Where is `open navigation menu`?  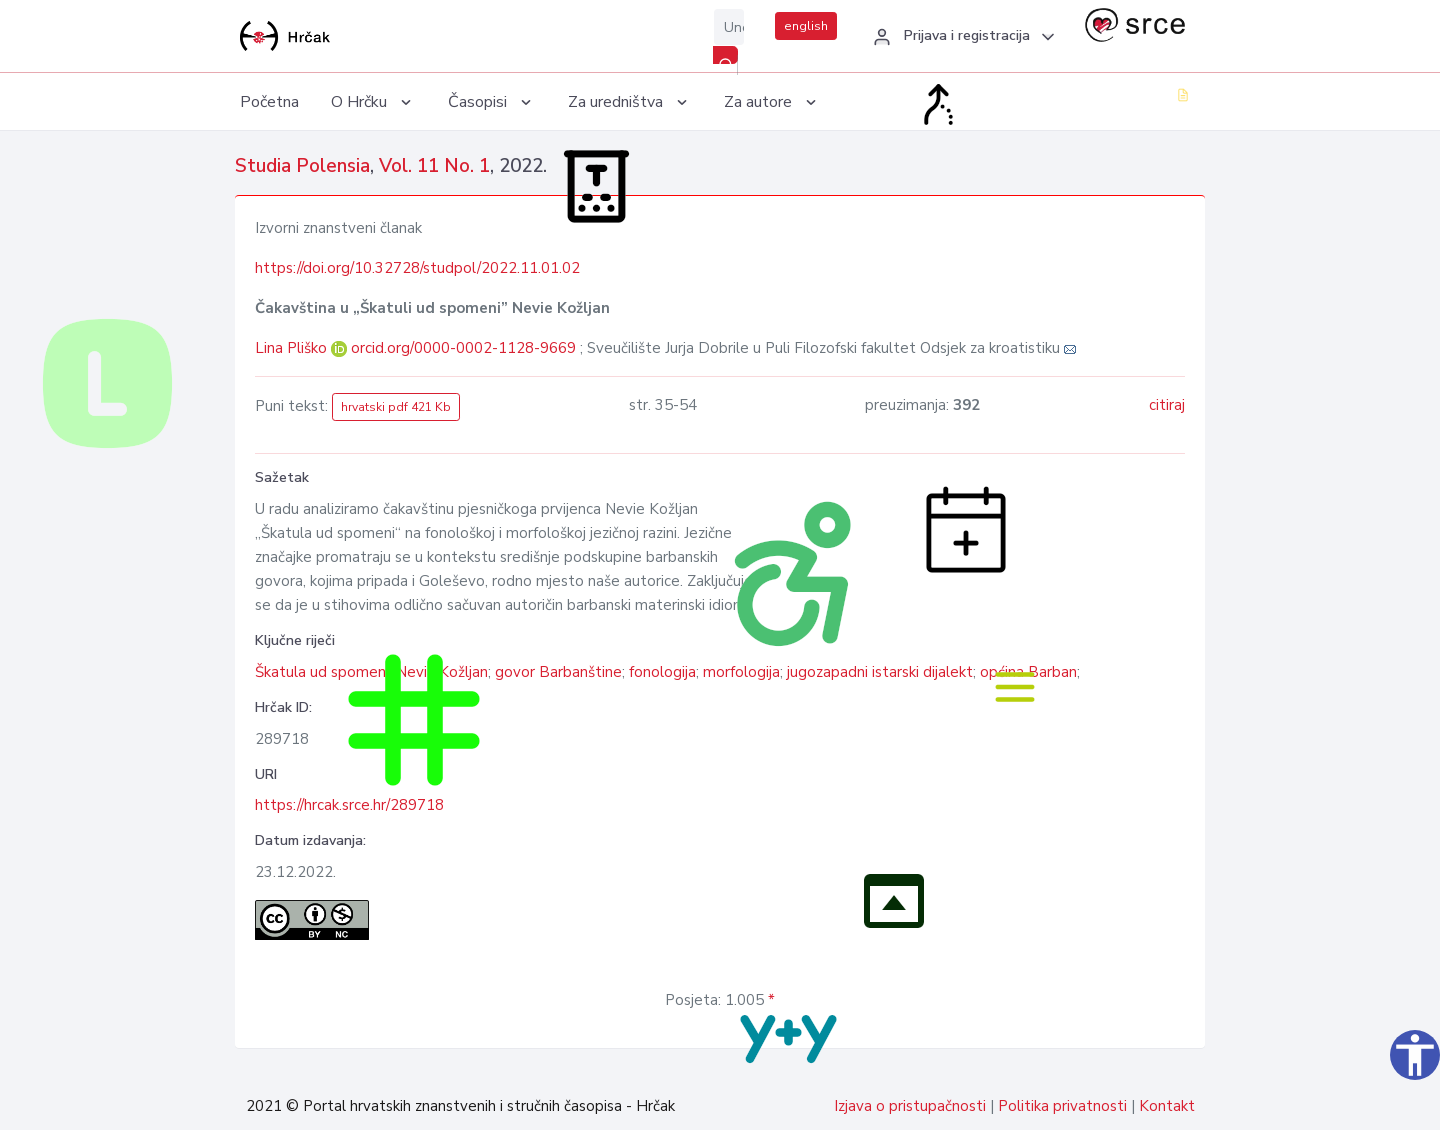
open navigation menu is located at coordinates (1015, 687).